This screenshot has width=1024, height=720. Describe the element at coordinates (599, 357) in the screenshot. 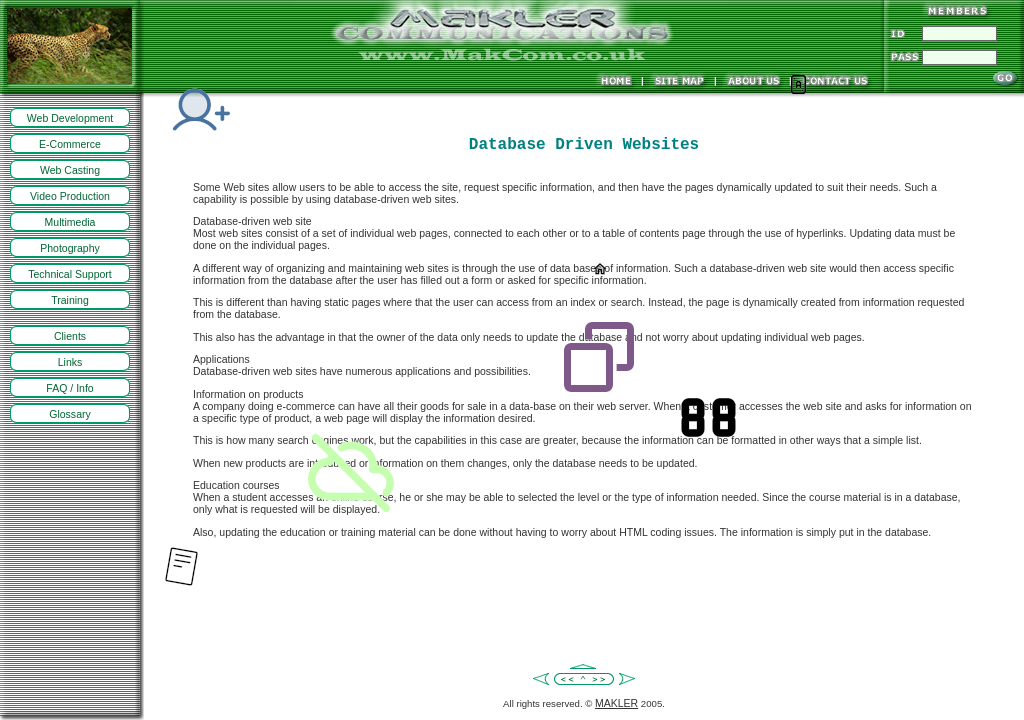

I see `copy to clipboard` at that location.